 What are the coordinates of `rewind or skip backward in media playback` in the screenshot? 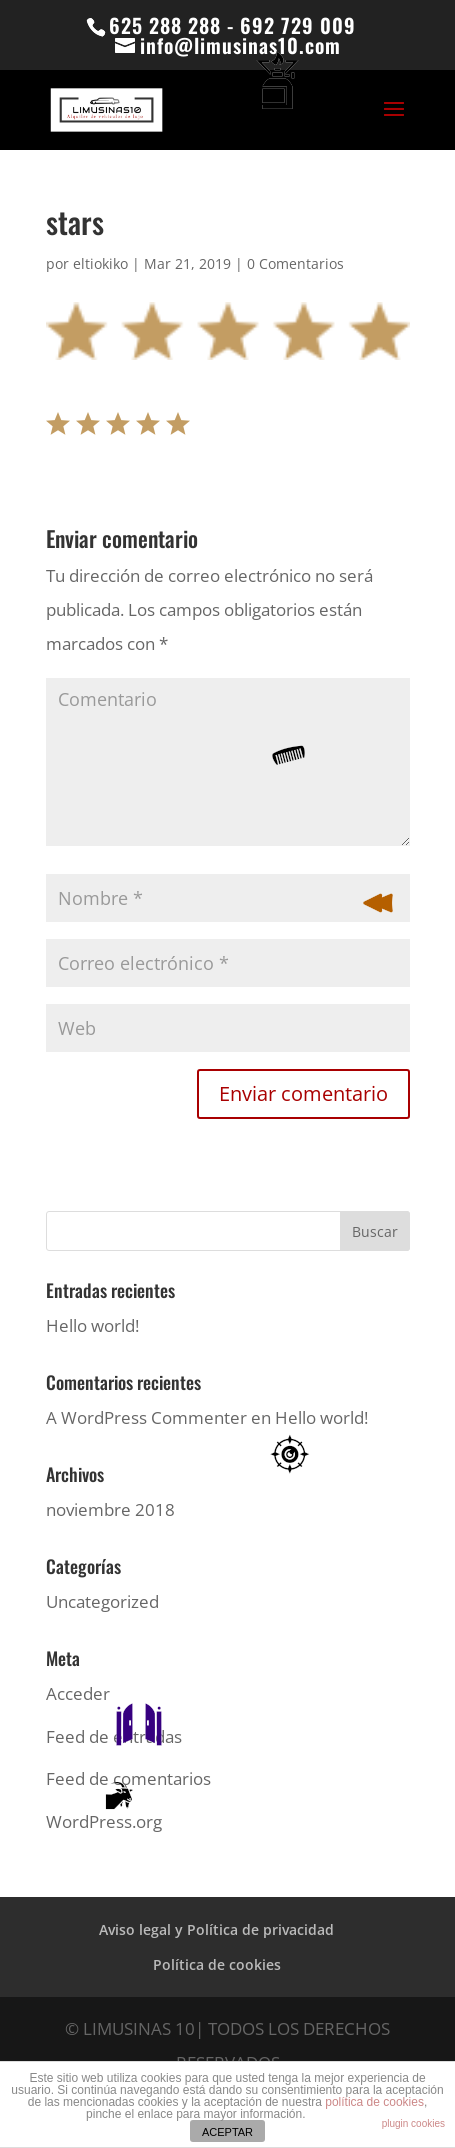 It's located at (378, 903).